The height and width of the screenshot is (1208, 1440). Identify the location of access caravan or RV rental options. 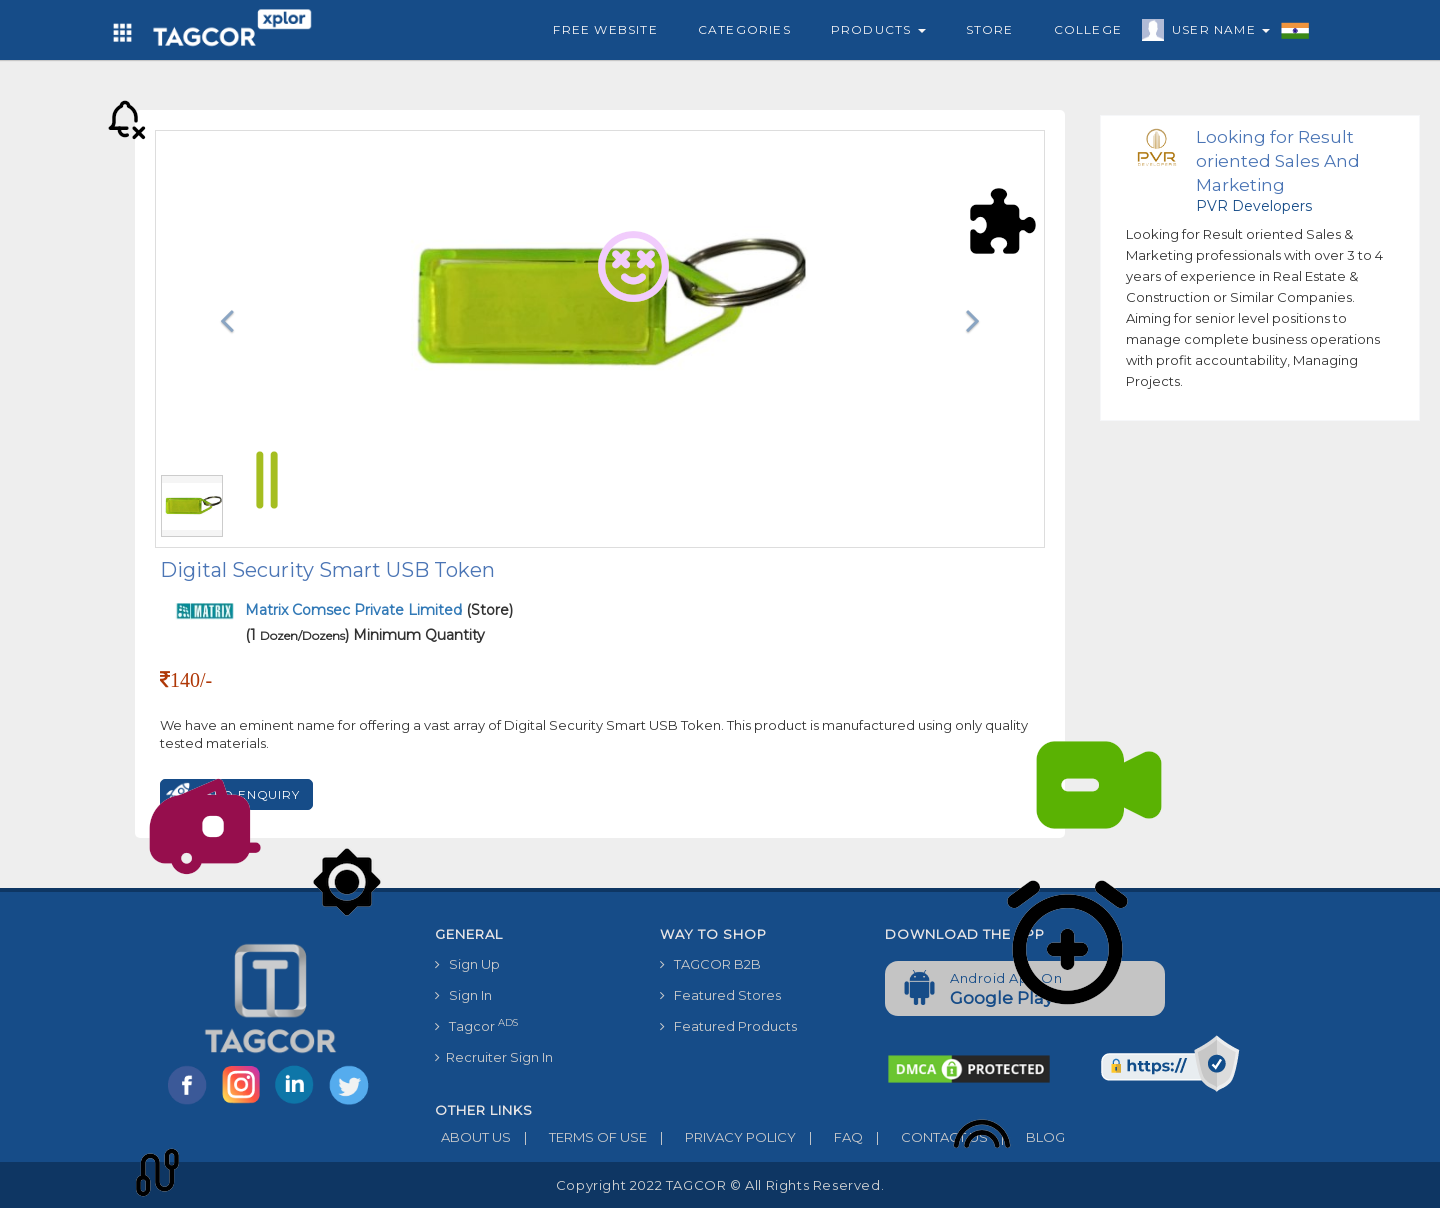
(202, 826).